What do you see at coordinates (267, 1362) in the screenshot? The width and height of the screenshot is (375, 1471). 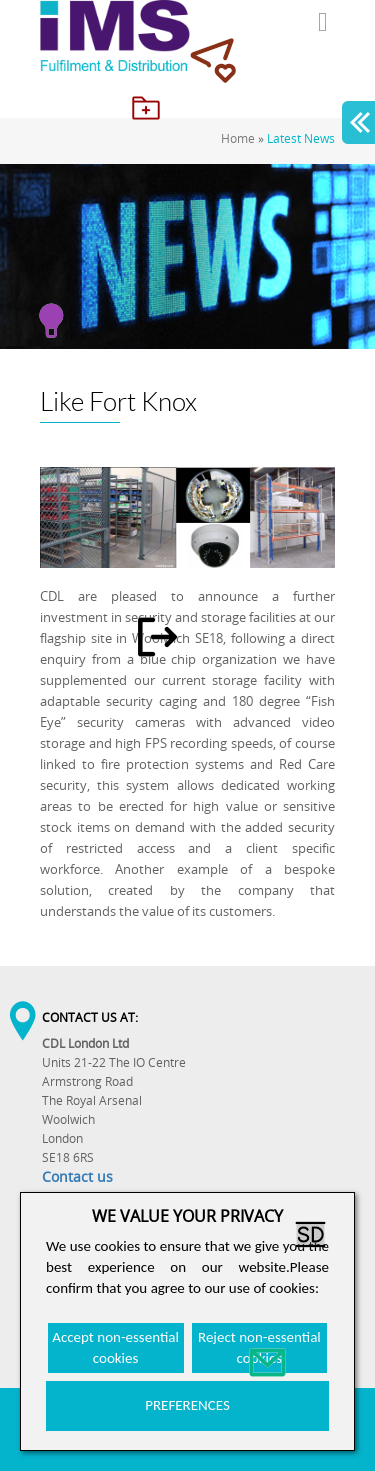 I see `open your inbox or email` at bounding box center [267, 1362].